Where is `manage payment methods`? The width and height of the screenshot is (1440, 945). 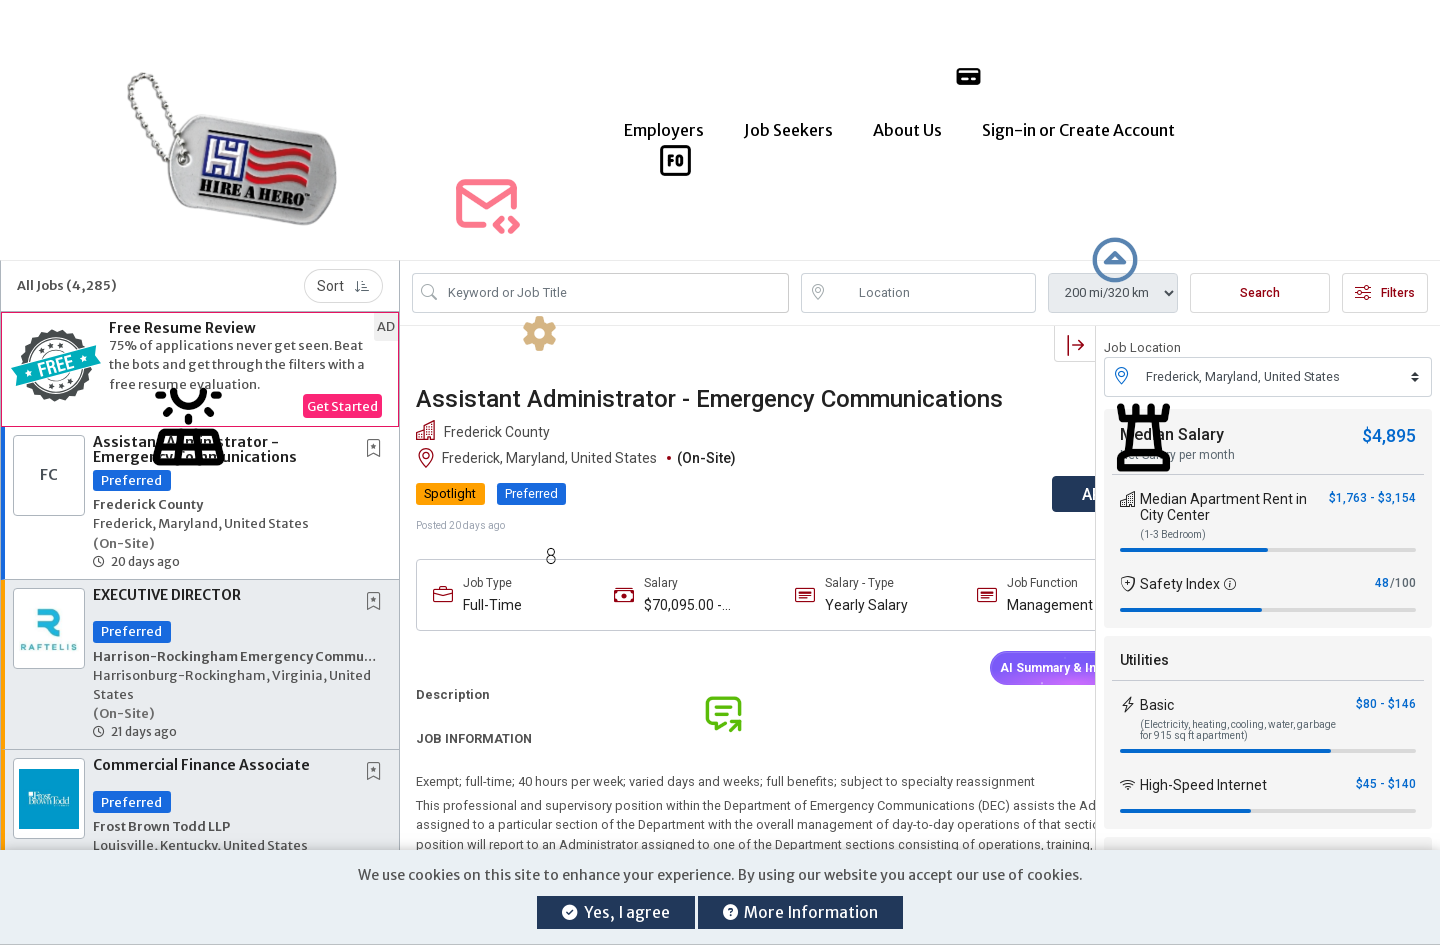
manage payment methods is located at coordinates (968, 76).